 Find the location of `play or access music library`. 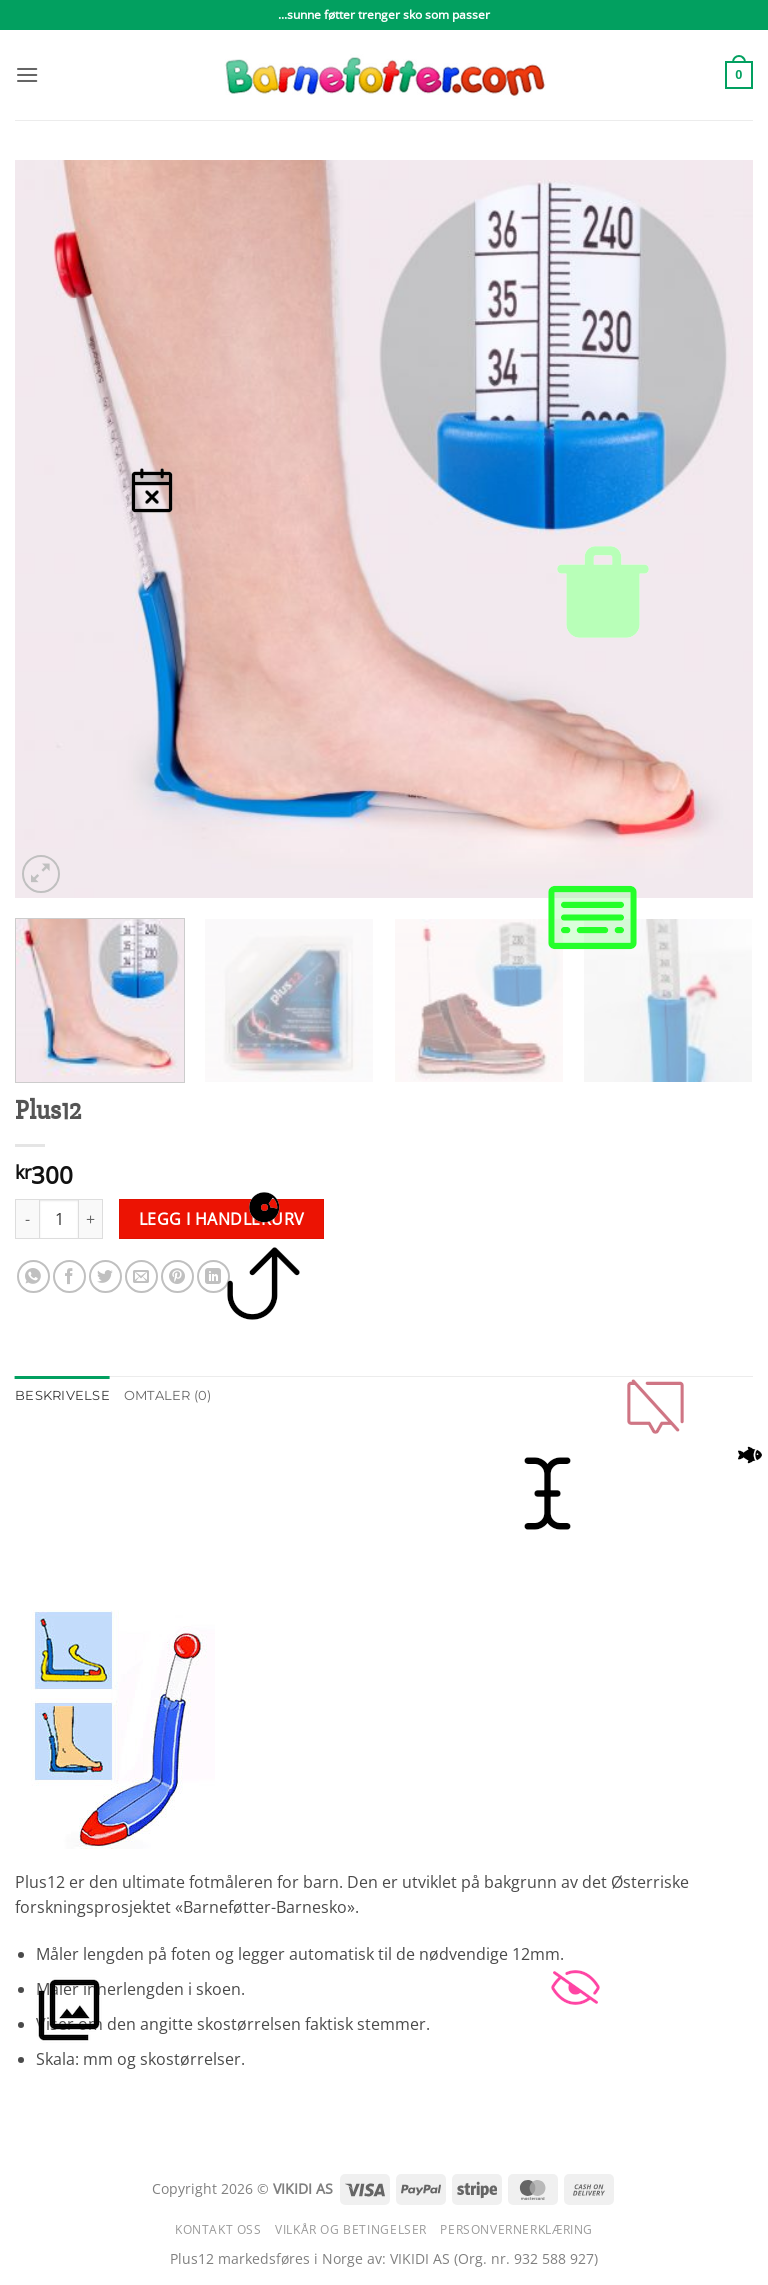

play or access music library is located at coordinates (264, 1207).